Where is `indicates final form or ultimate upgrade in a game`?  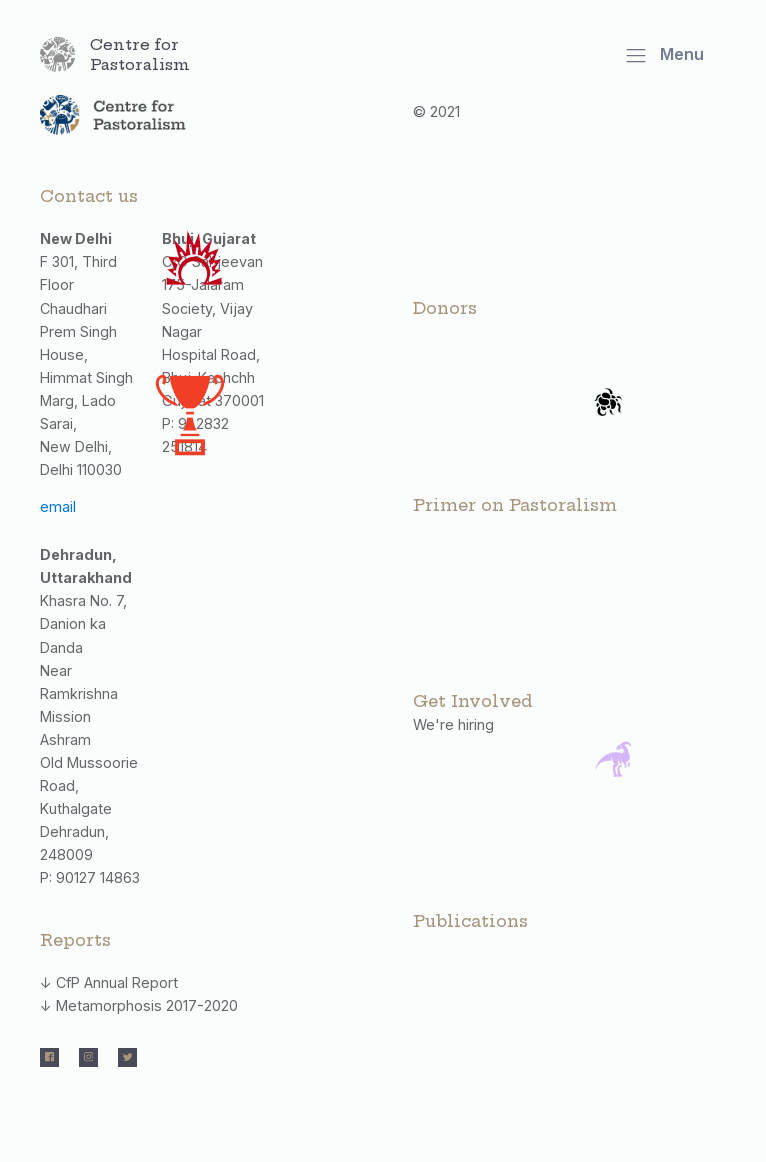
indicates final form or ultimate upgrade in a game is located at coordinates (194, 257).